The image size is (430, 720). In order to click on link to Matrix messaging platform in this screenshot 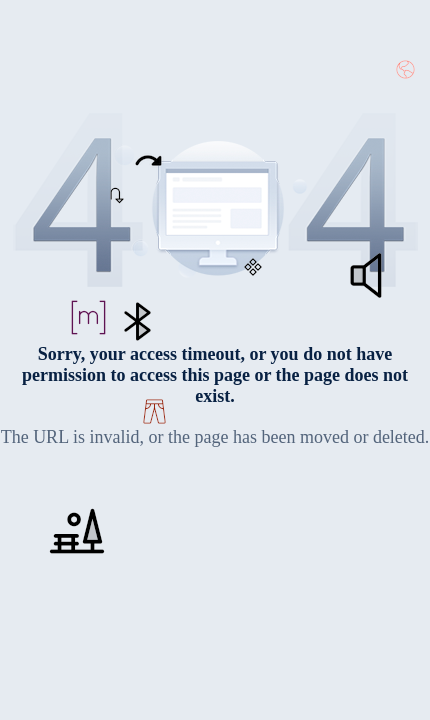, I will do `click(88, 317)`.